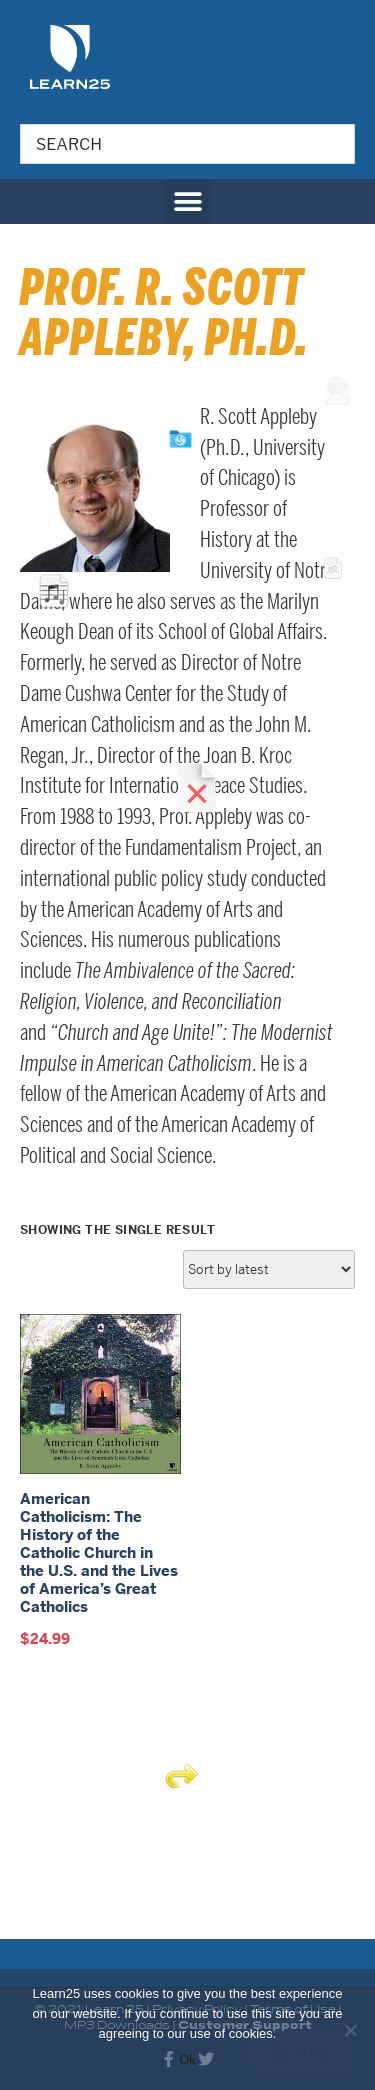 The height and width of the screenshot is (2090, 375). Describe the element at coordinates (180, 439) in the screenshot. I see `open deepin OS system folder` at that location.